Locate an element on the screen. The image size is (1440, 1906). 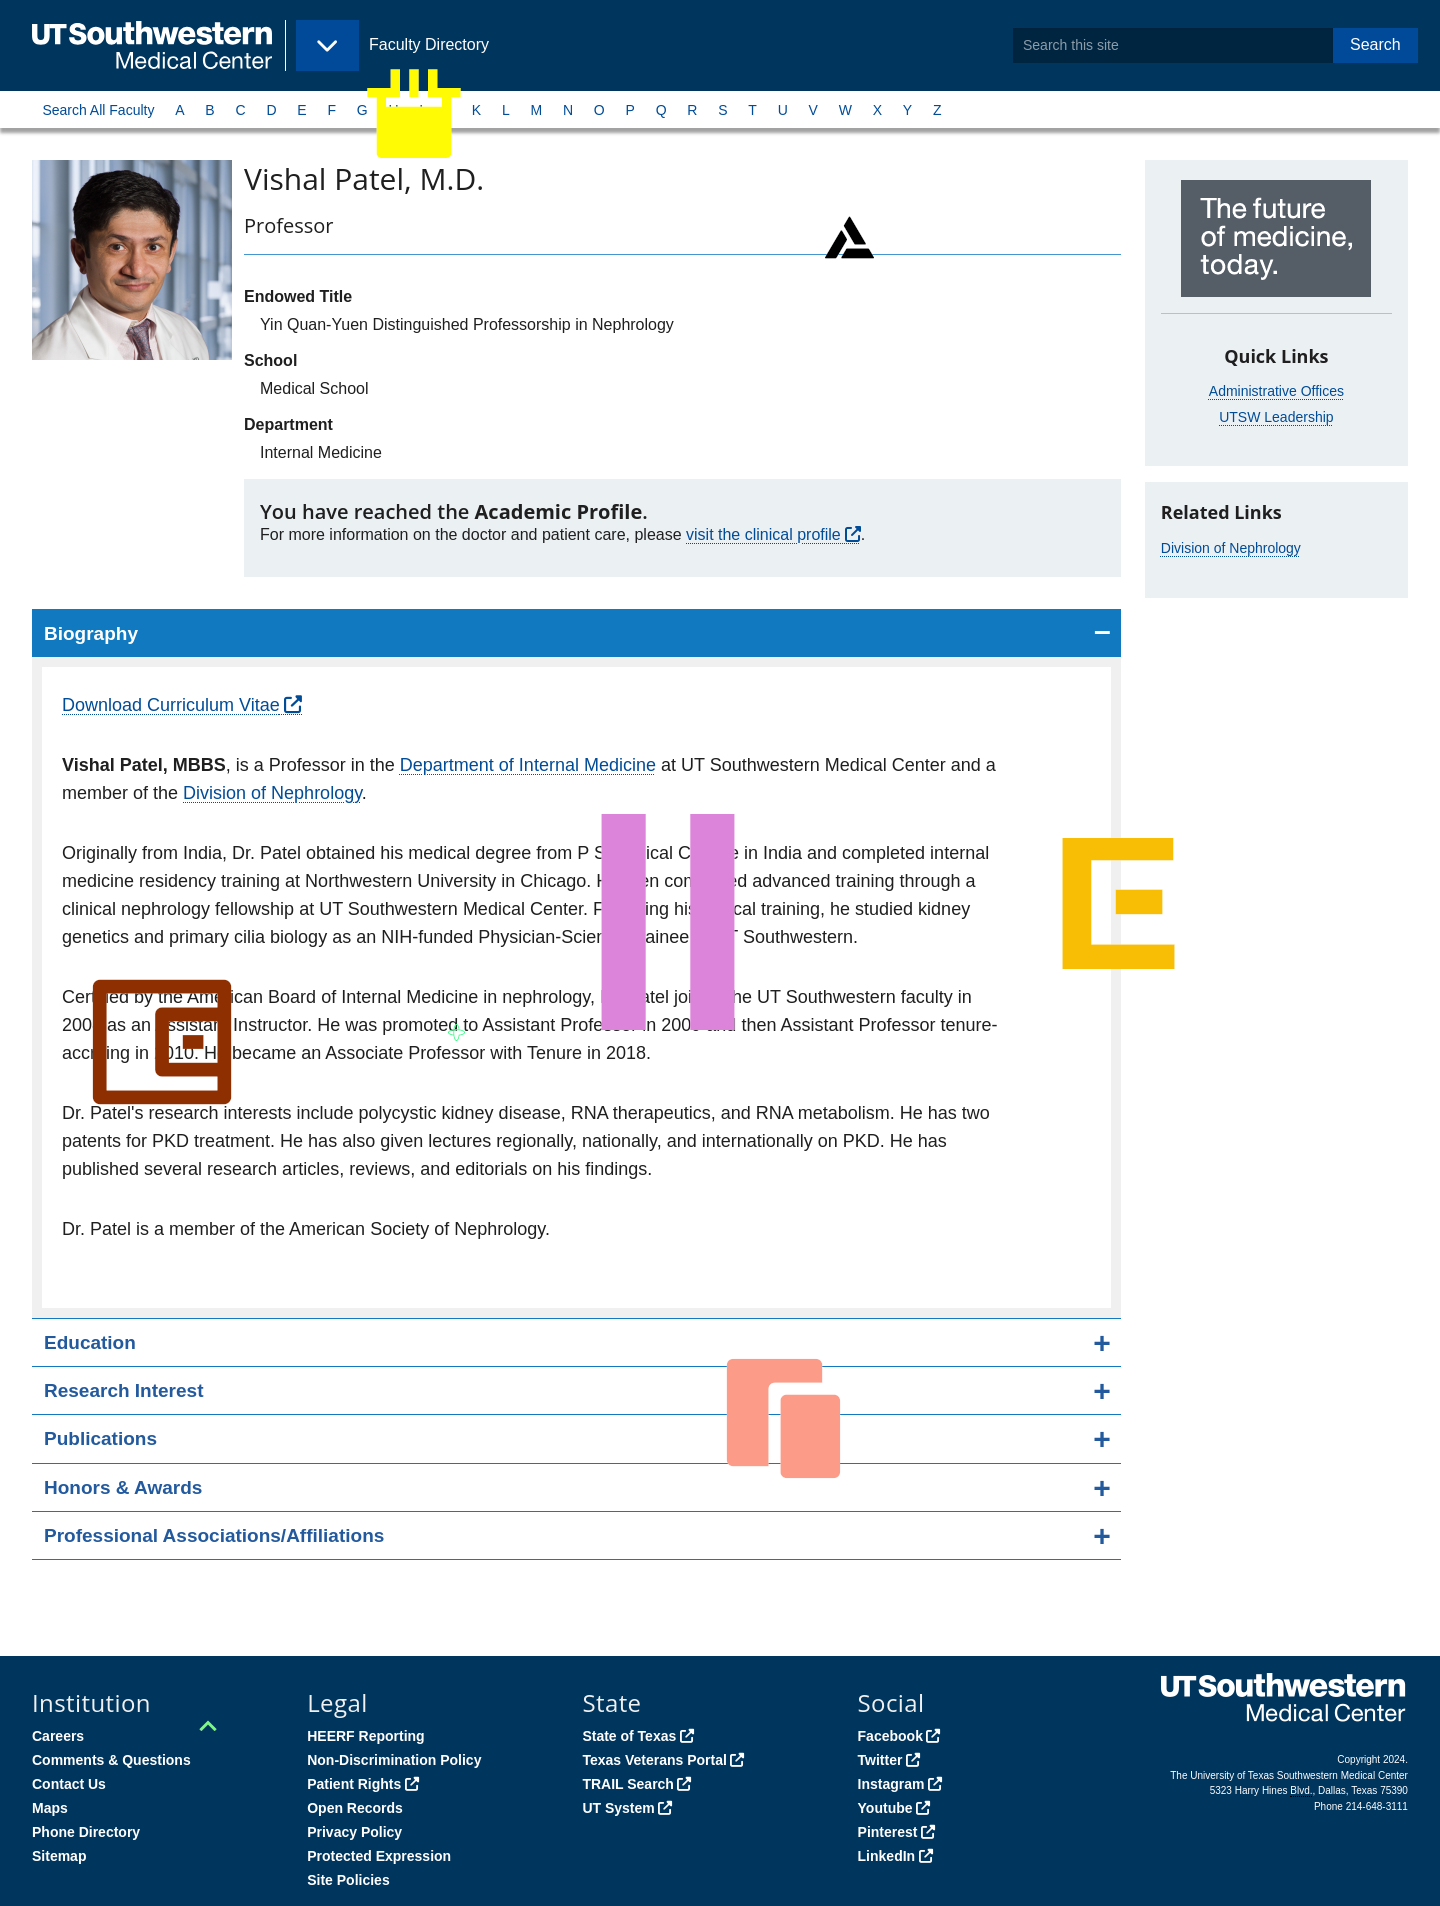
Temporal workflow platform logo is located at coordinates (456, 1032).